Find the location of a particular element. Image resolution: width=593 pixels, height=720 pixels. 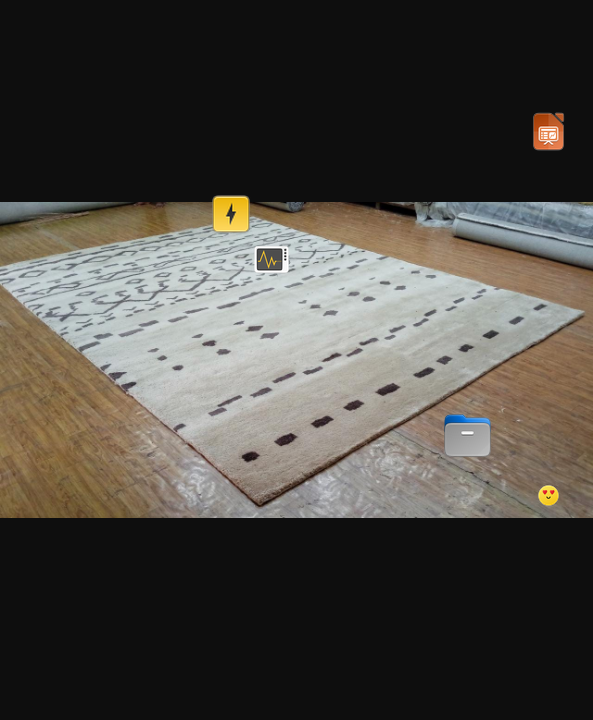

access power and battery settings is located at coordinates (231, 214).